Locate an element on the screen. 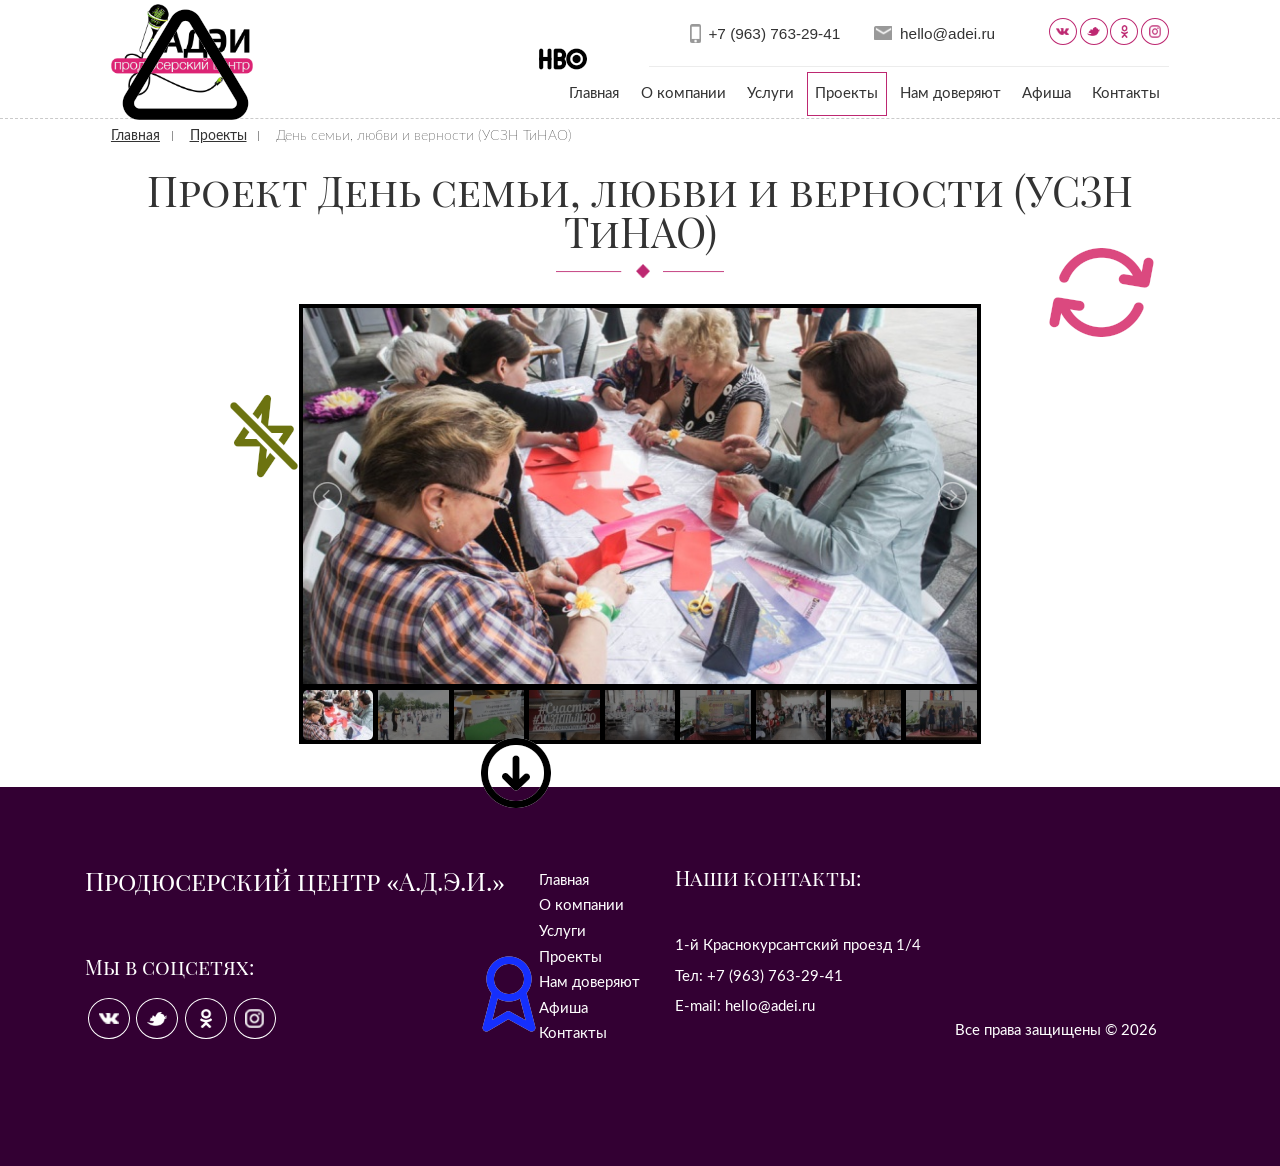 The width and height of the screenshot is (1280, 1166). warning or alert indicator is located at coordinates (185, 68).